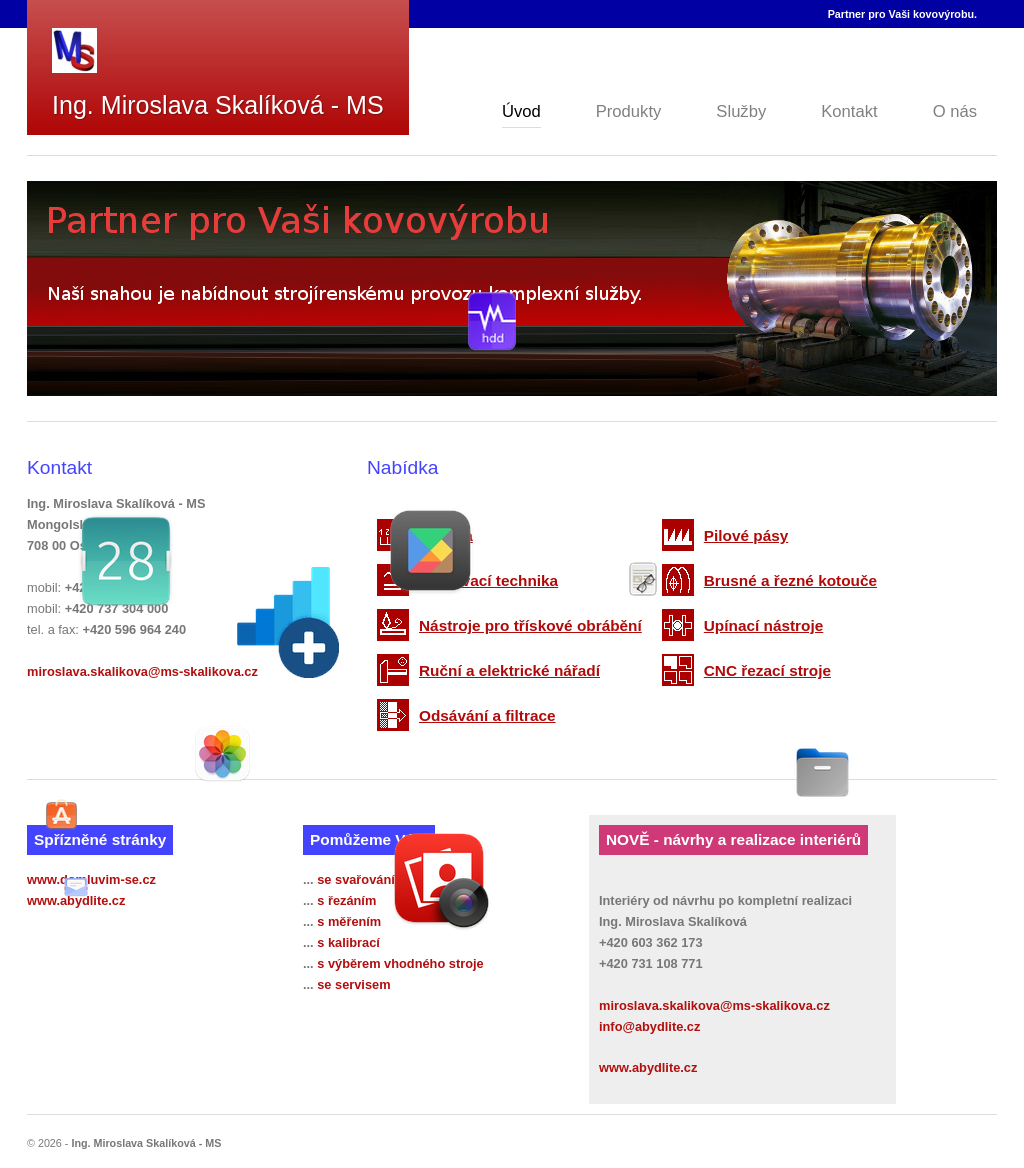  What do you see at coordinates (430, 550) in the screenshot?
I see `open the tangram app` at bounding box center [430, 550].